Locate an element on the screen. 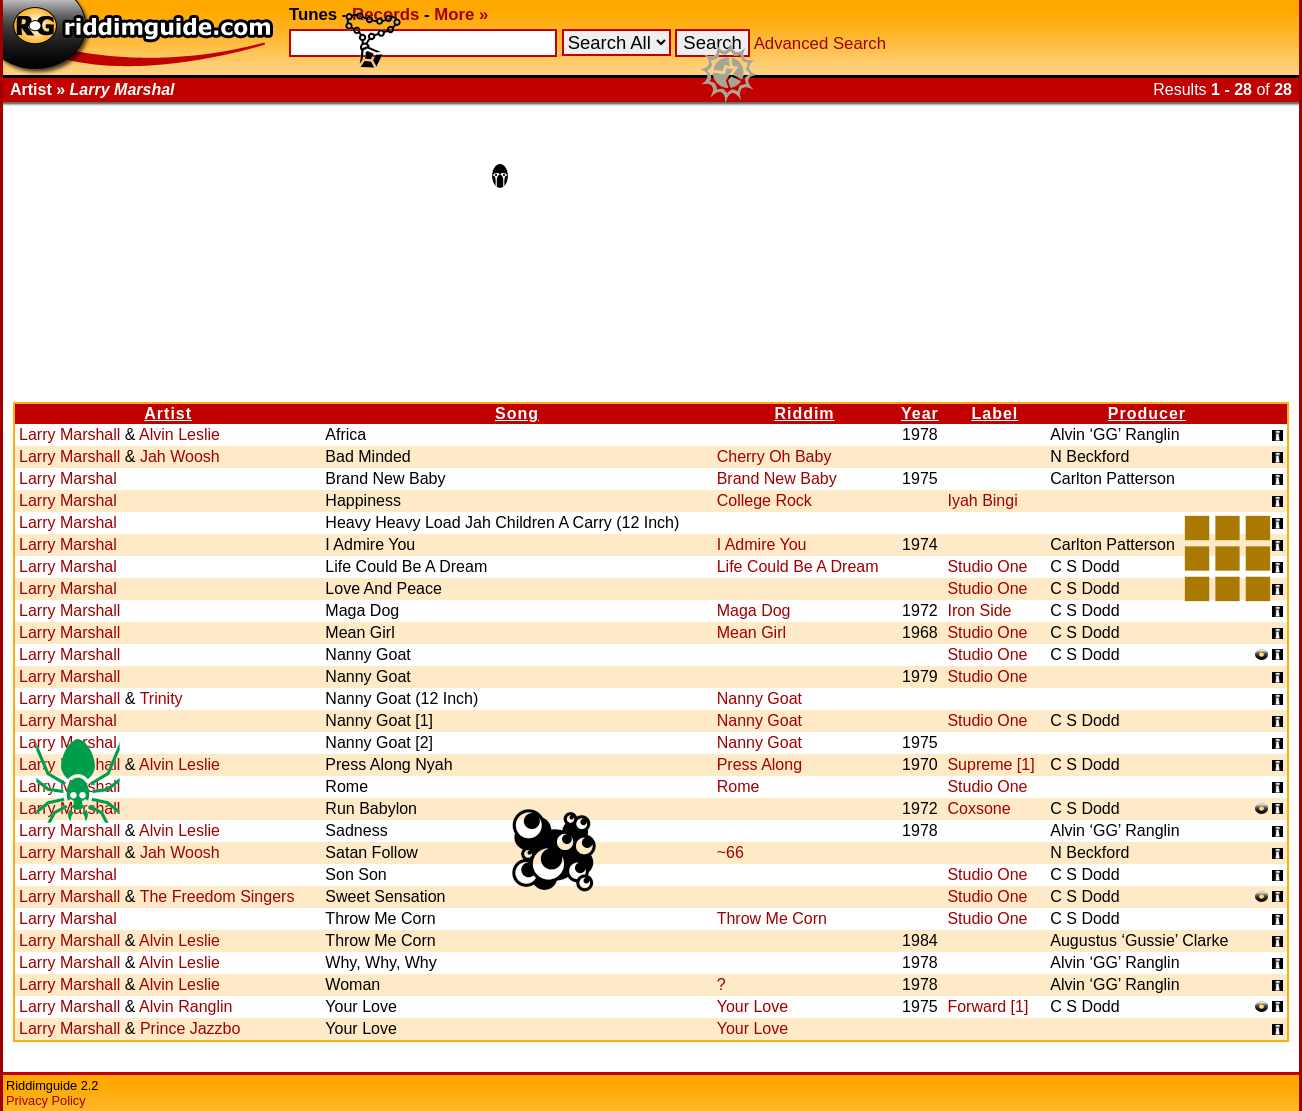 This screenshot has width=1302, height=1111. view grid layout is located at coordinates (1227, 558).